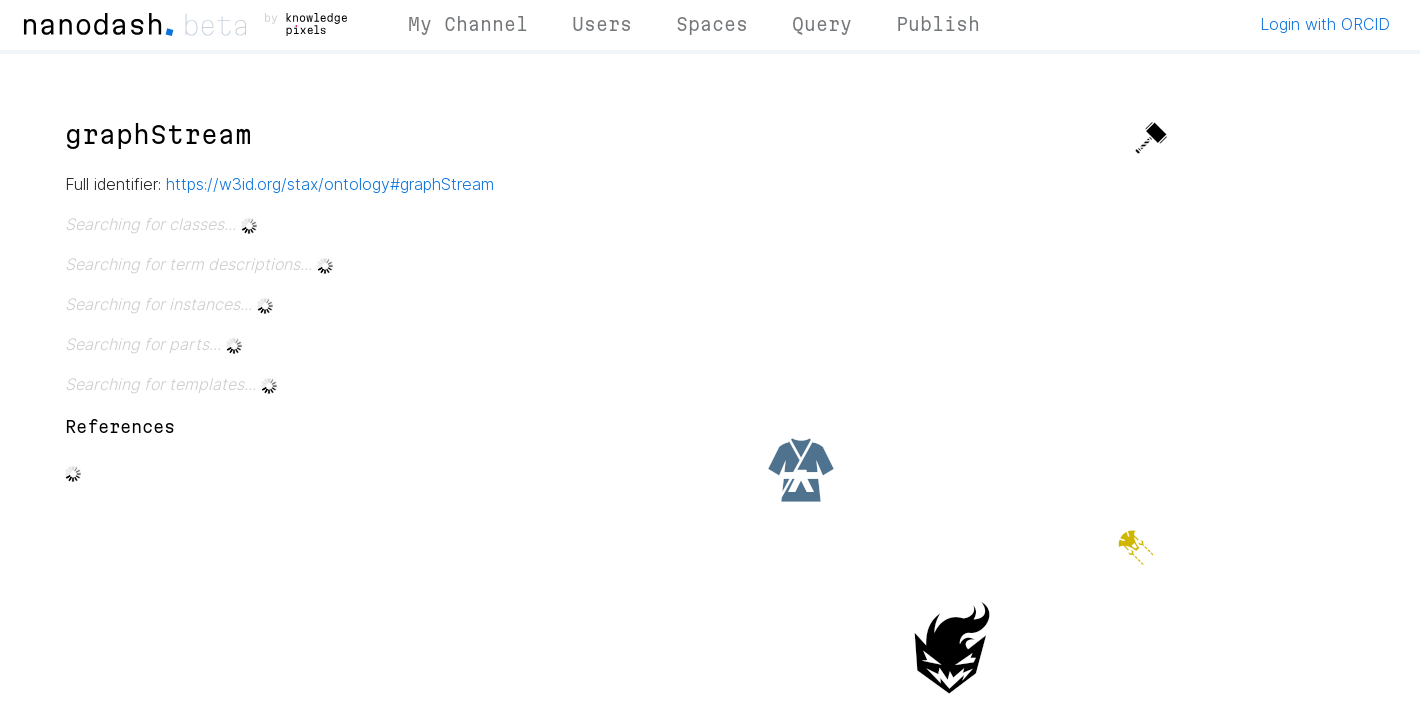 The width and height of the screenshot is (1420, 720). Describe the element at coordinates (949, 647) in the screenshot. I see `spirit or soul character in a game interface` at that location.